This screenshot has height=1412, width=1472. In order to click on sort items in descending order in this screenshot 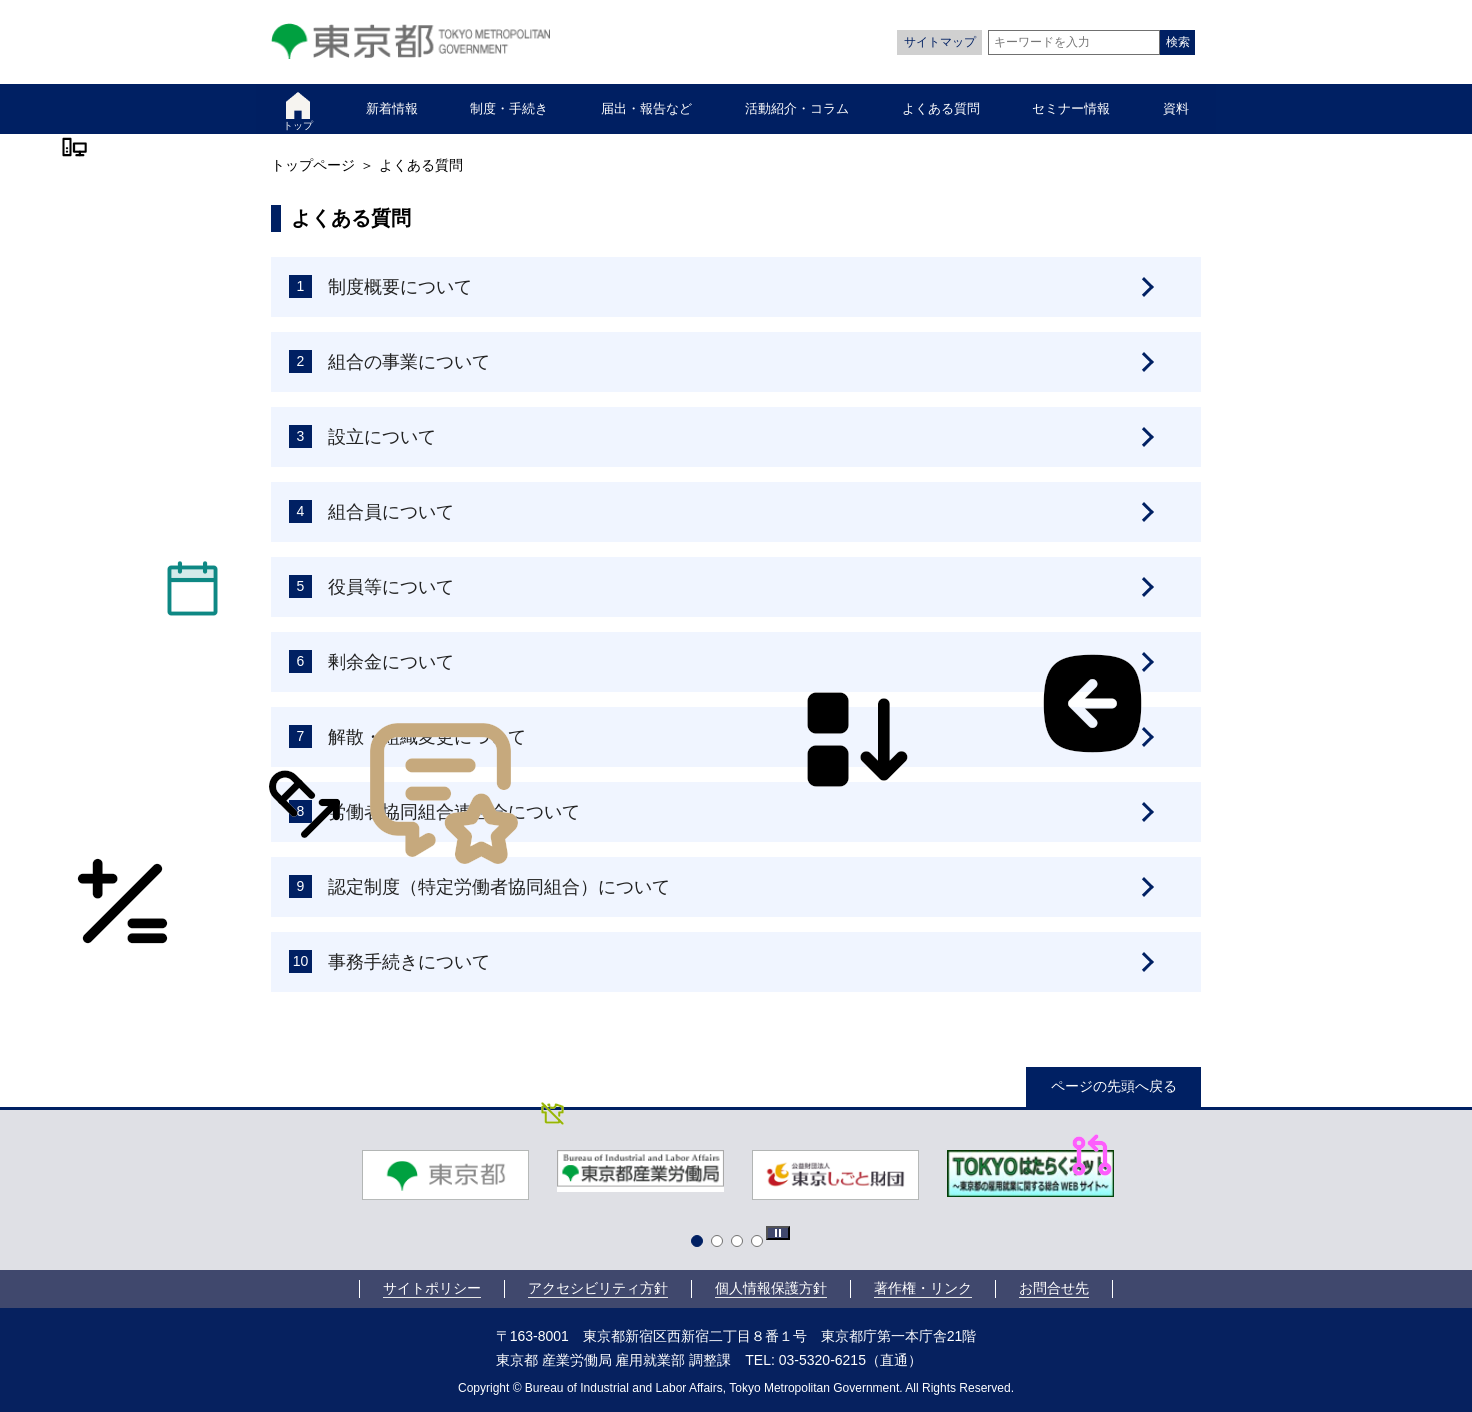, I will do `click(854, 739)`.